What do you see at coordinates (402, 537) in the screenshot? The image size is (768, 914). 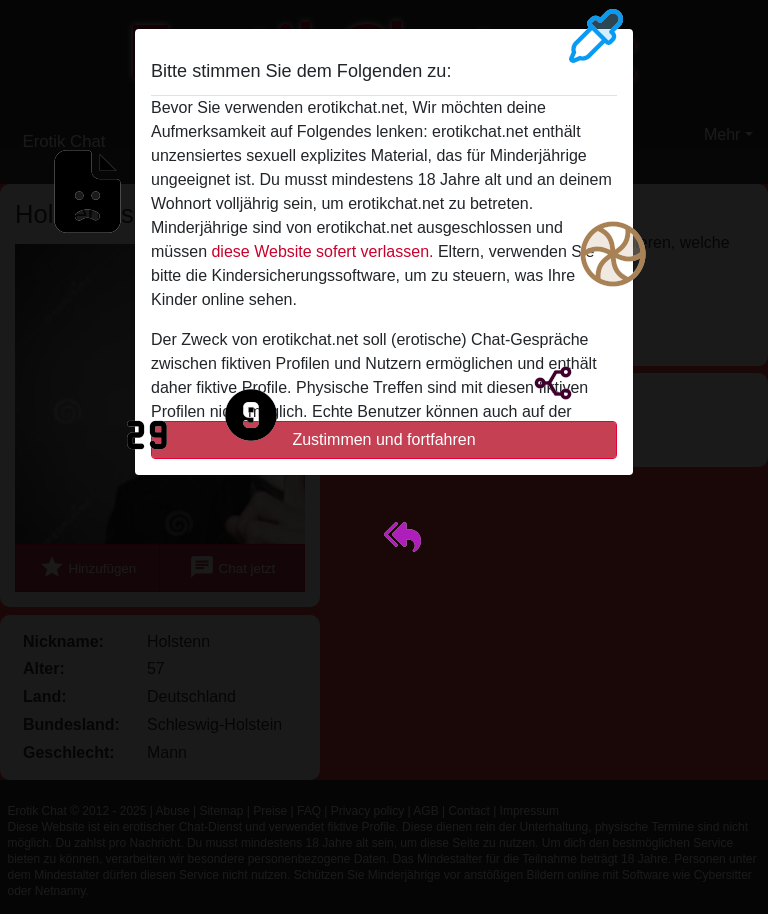 I see `reply all to an email or message` at bounding box center [402, 537].